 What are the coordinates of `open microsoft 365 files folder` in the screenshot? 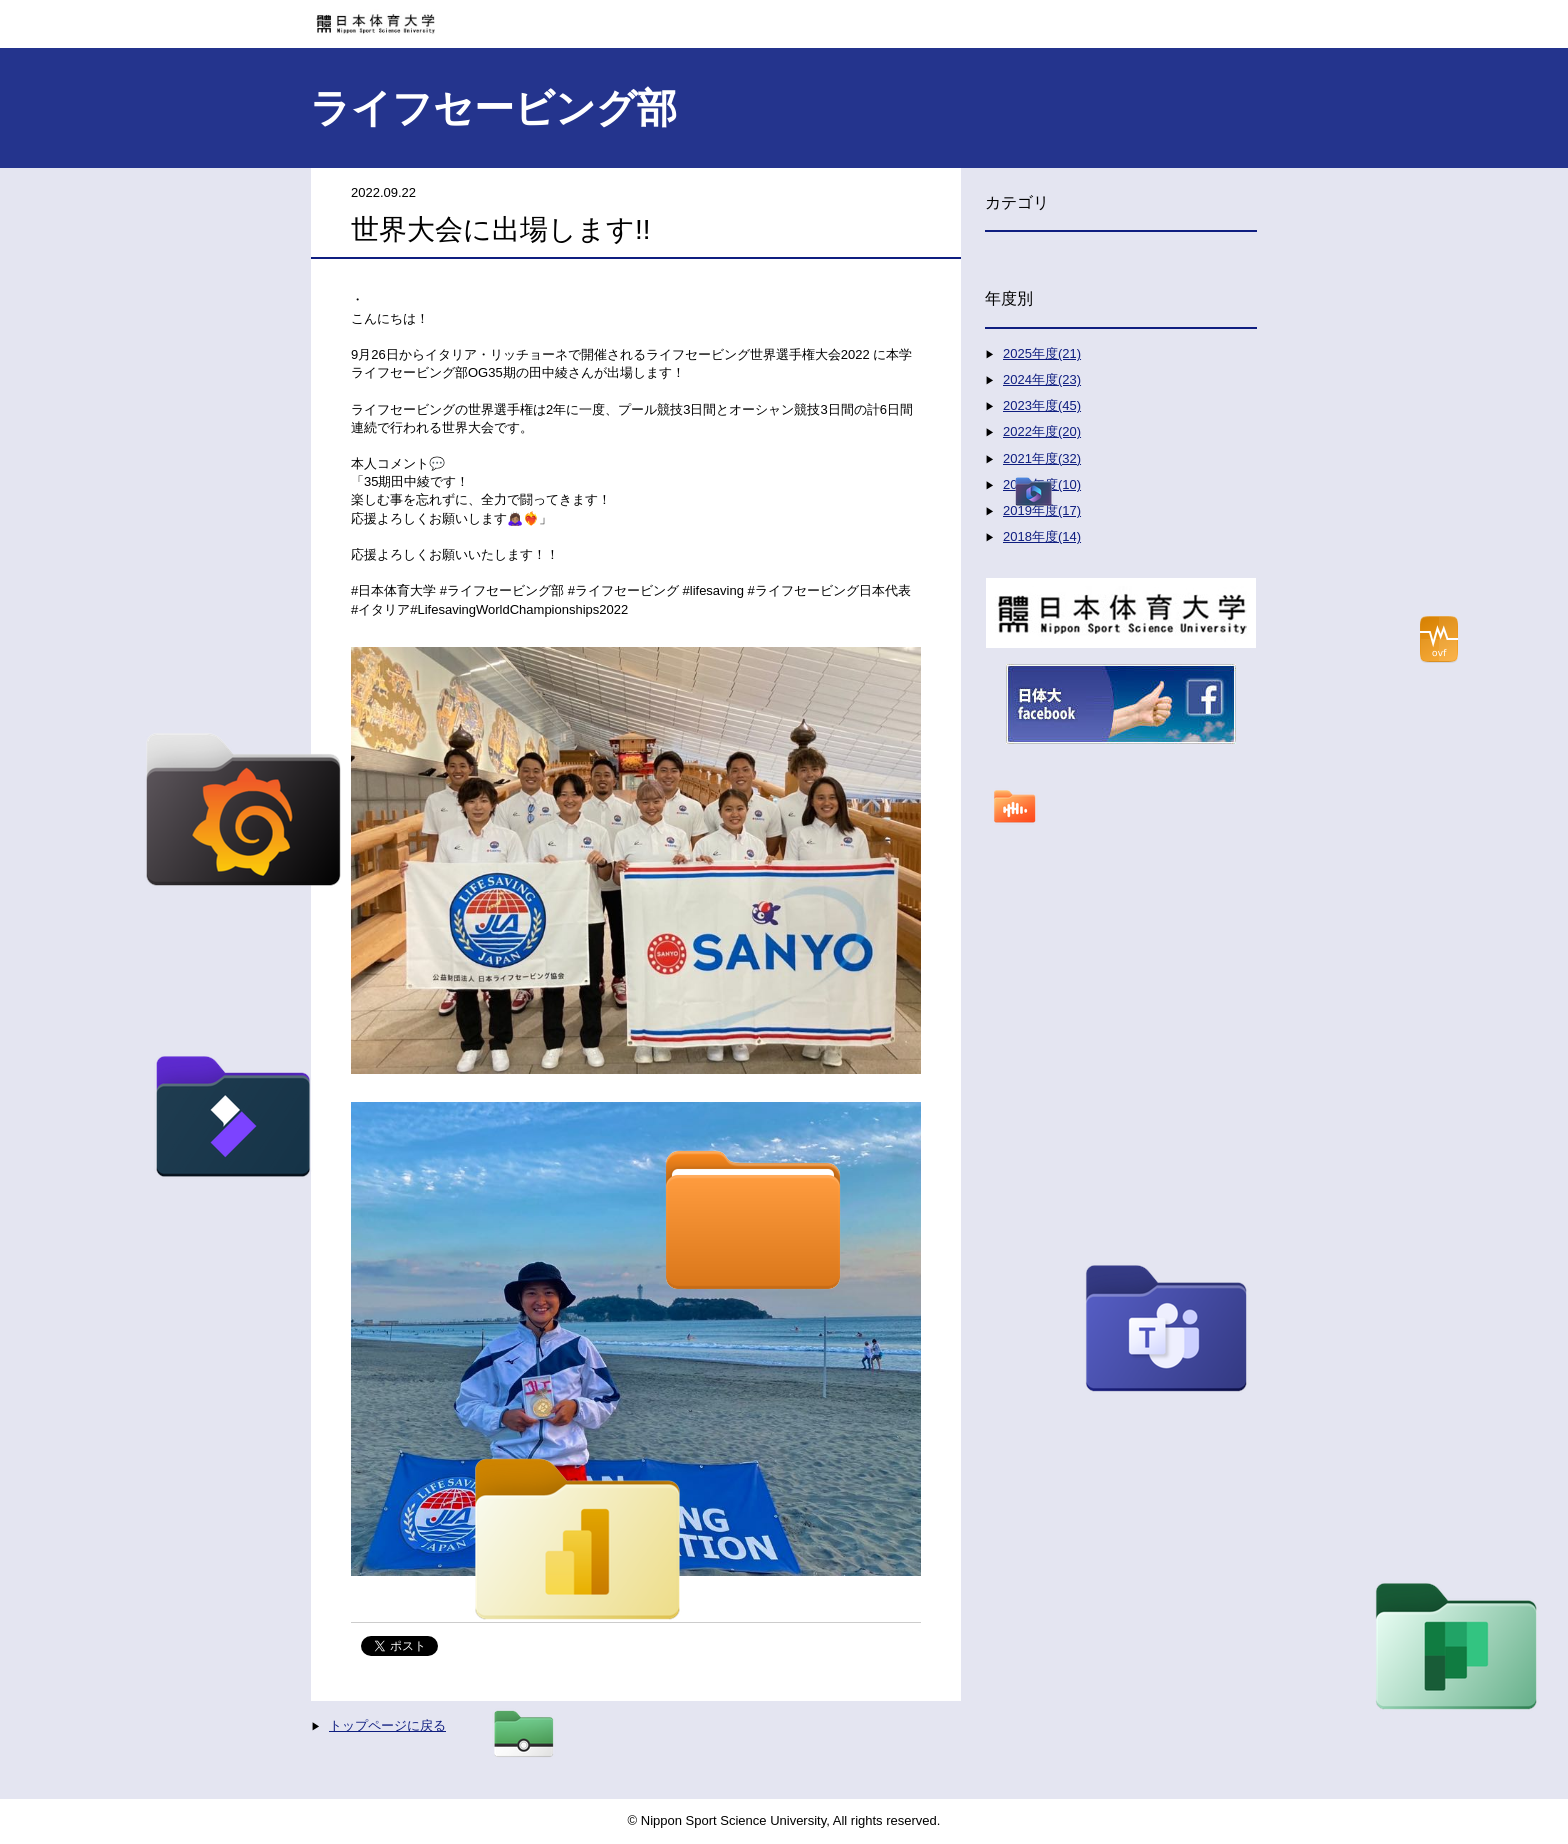 It's located at (1033, 492).